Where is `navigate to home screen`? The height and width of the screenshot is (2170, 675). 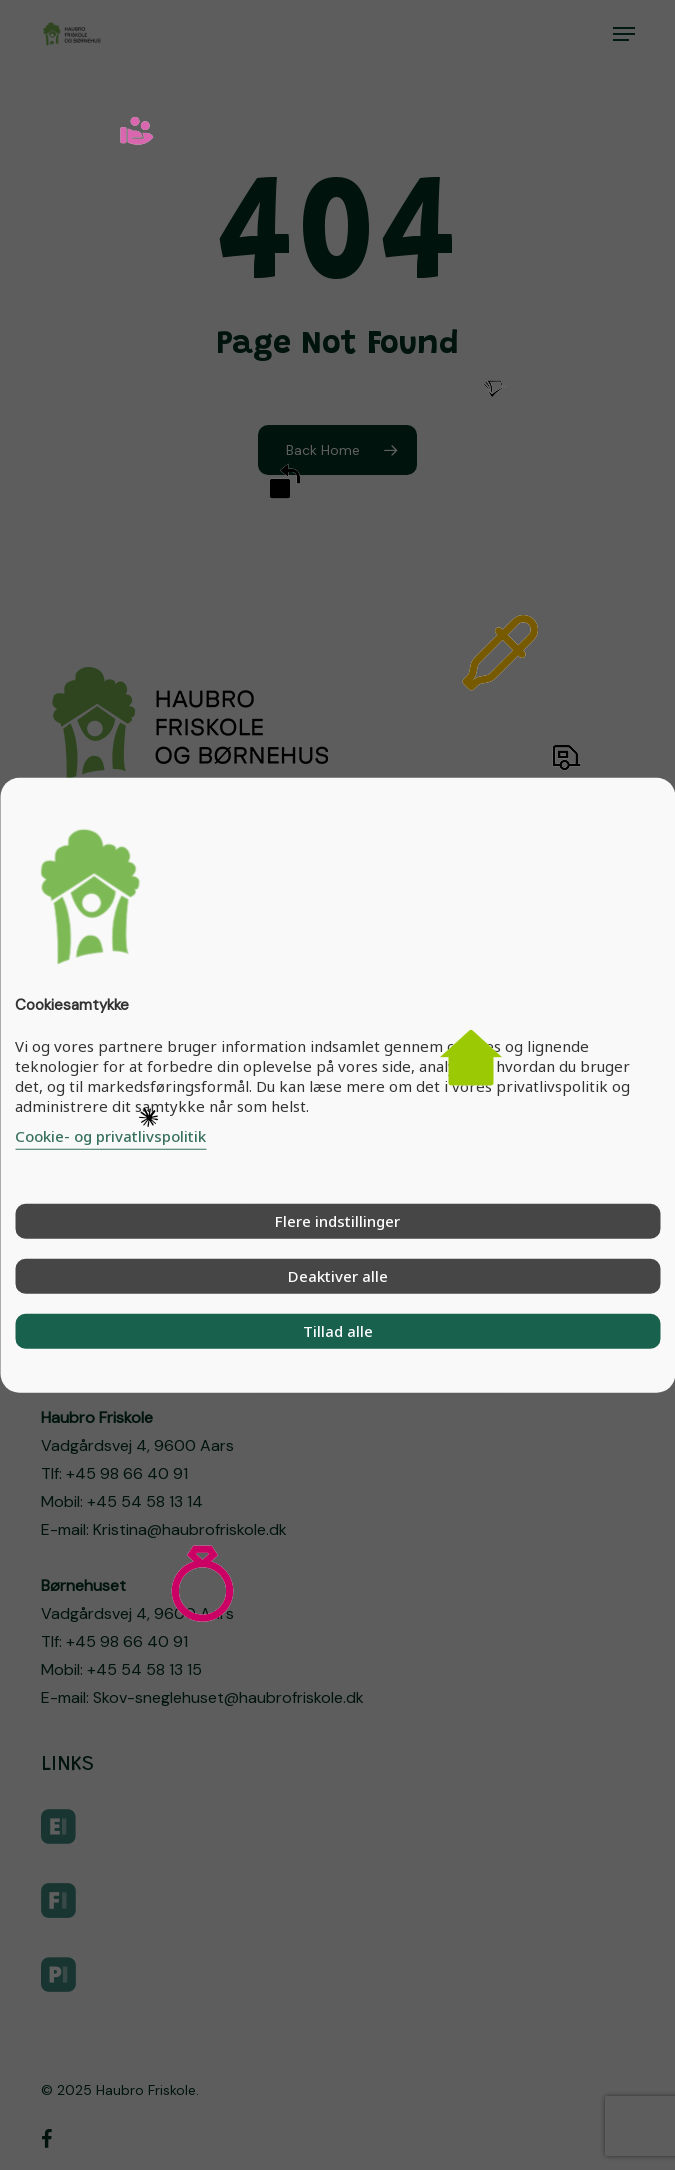 navigate to home screen is located at coordinates (471, 1060).